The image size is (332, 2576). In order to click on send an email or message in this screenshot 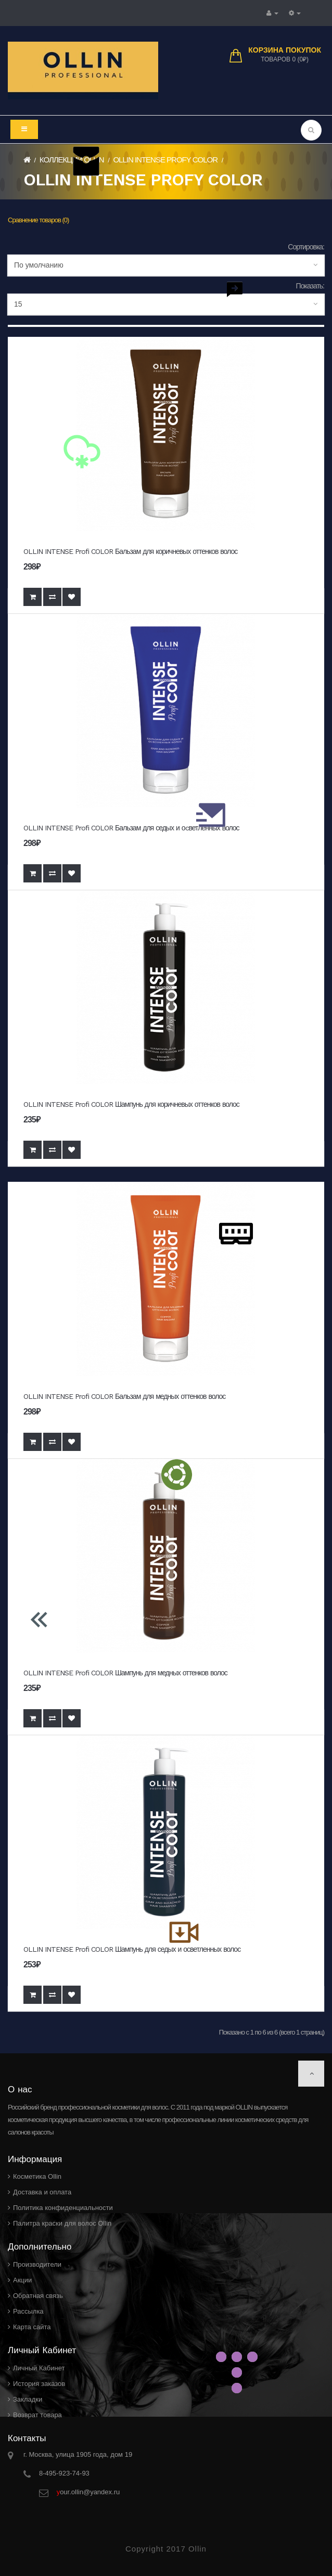, I will do `click(212, 815)`.